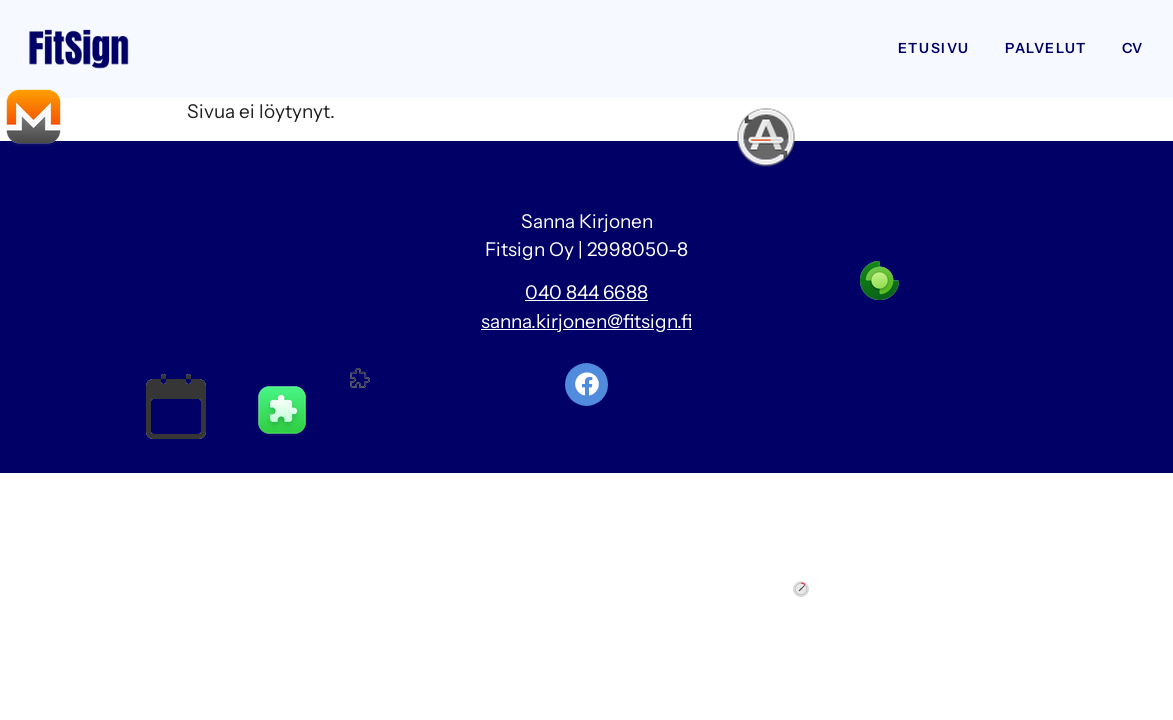 Image resolution: width=1173 pixels, height=720 pixels. What do you see at coordinates (879, 280) in the screenshot?
I see `open insights app` at bounding box center [879, 280].